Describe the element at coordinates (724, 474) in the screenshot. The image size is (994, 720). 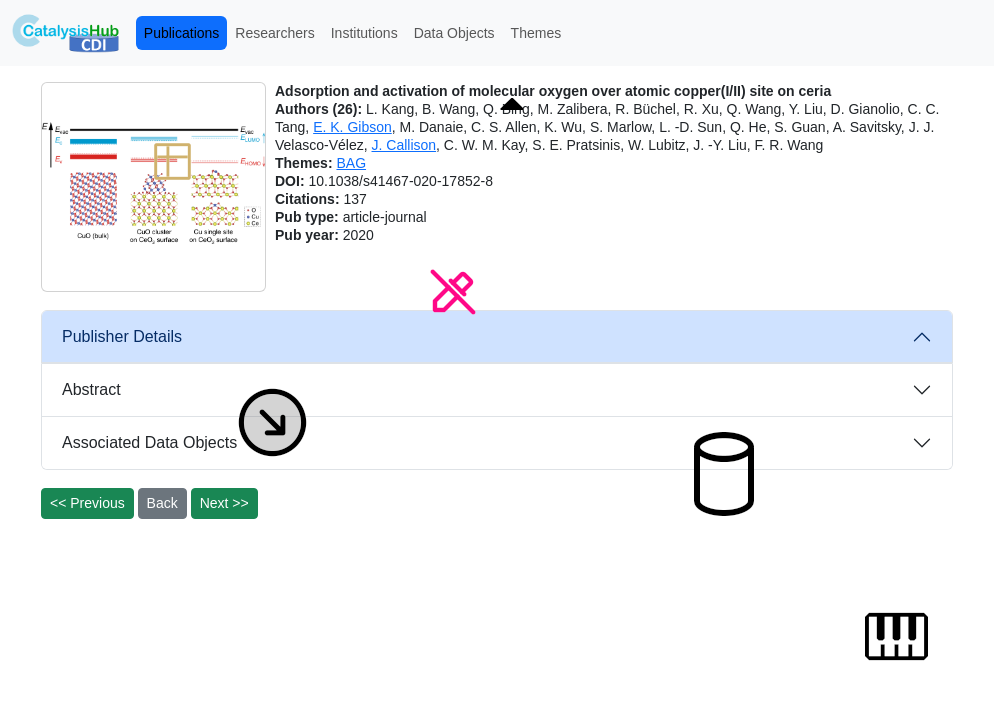
I see `access database management` at that location.